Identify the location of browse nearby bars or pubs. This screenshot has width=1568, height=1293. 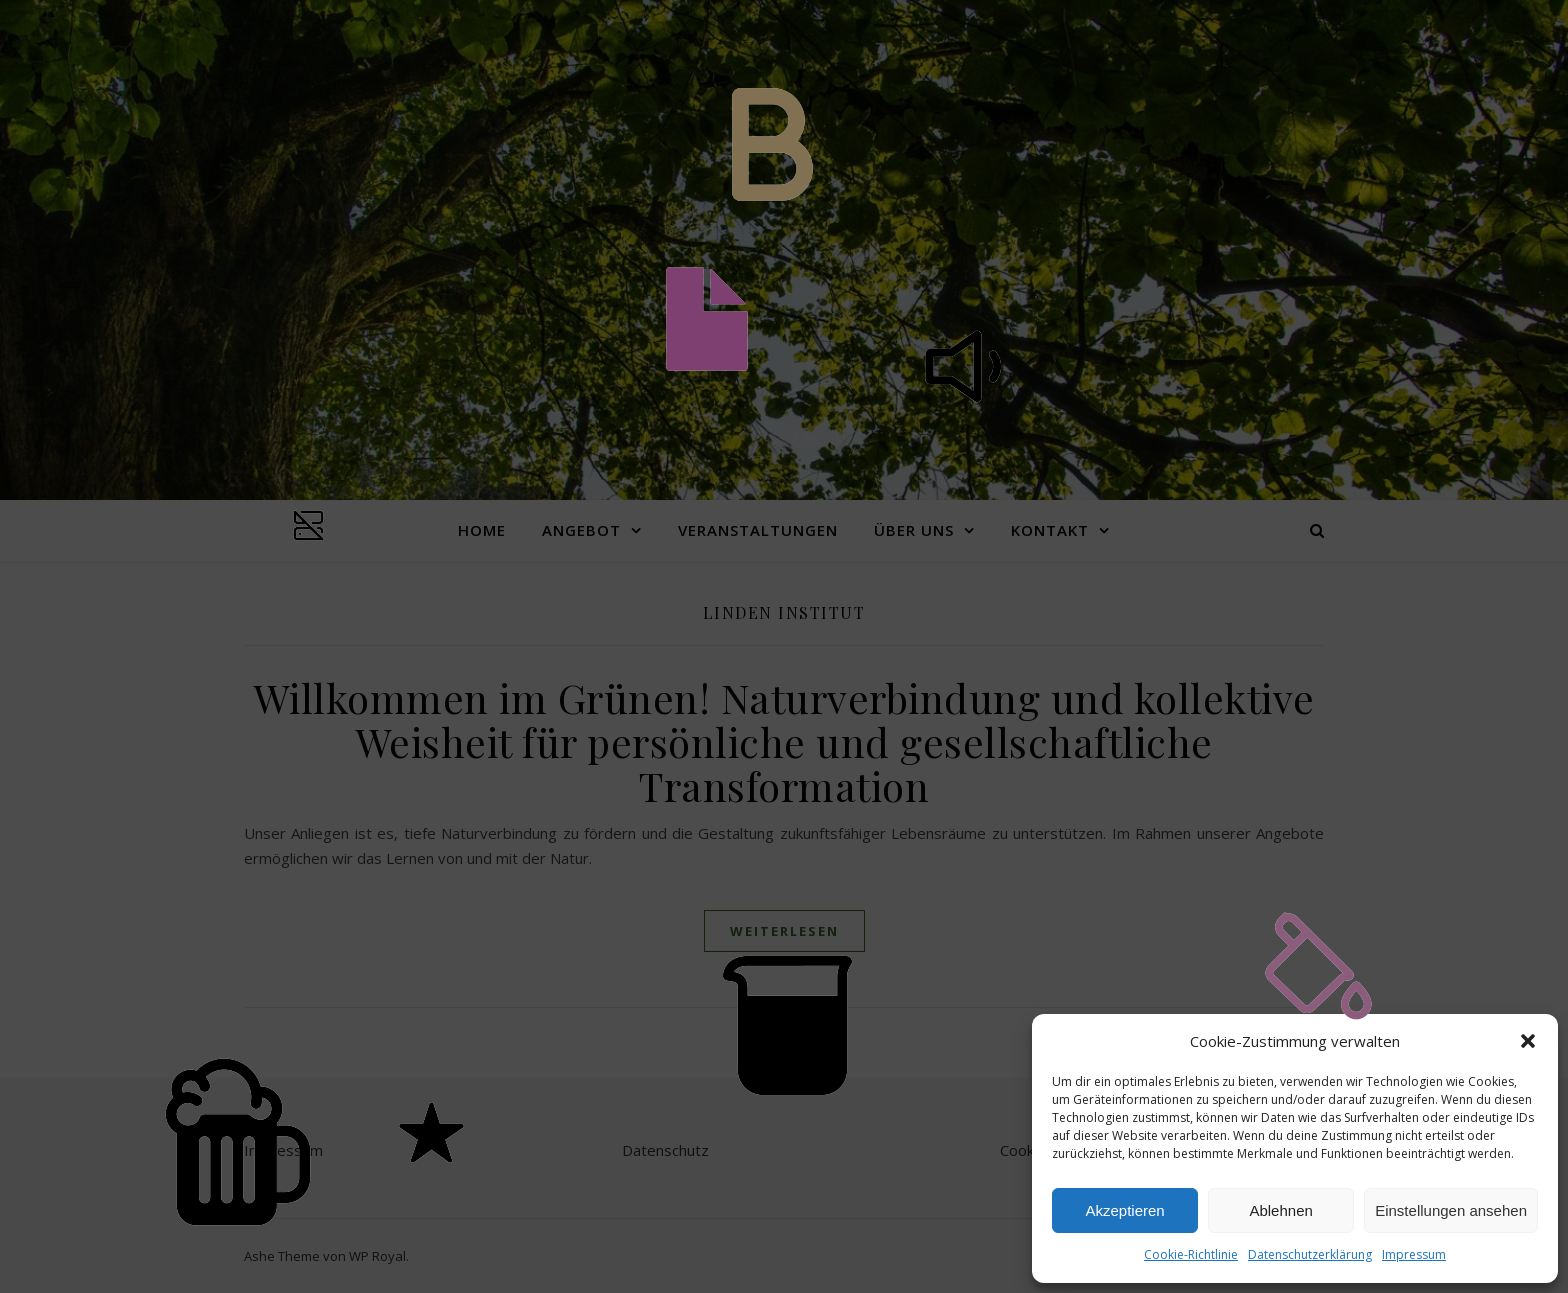
(238, 1142).